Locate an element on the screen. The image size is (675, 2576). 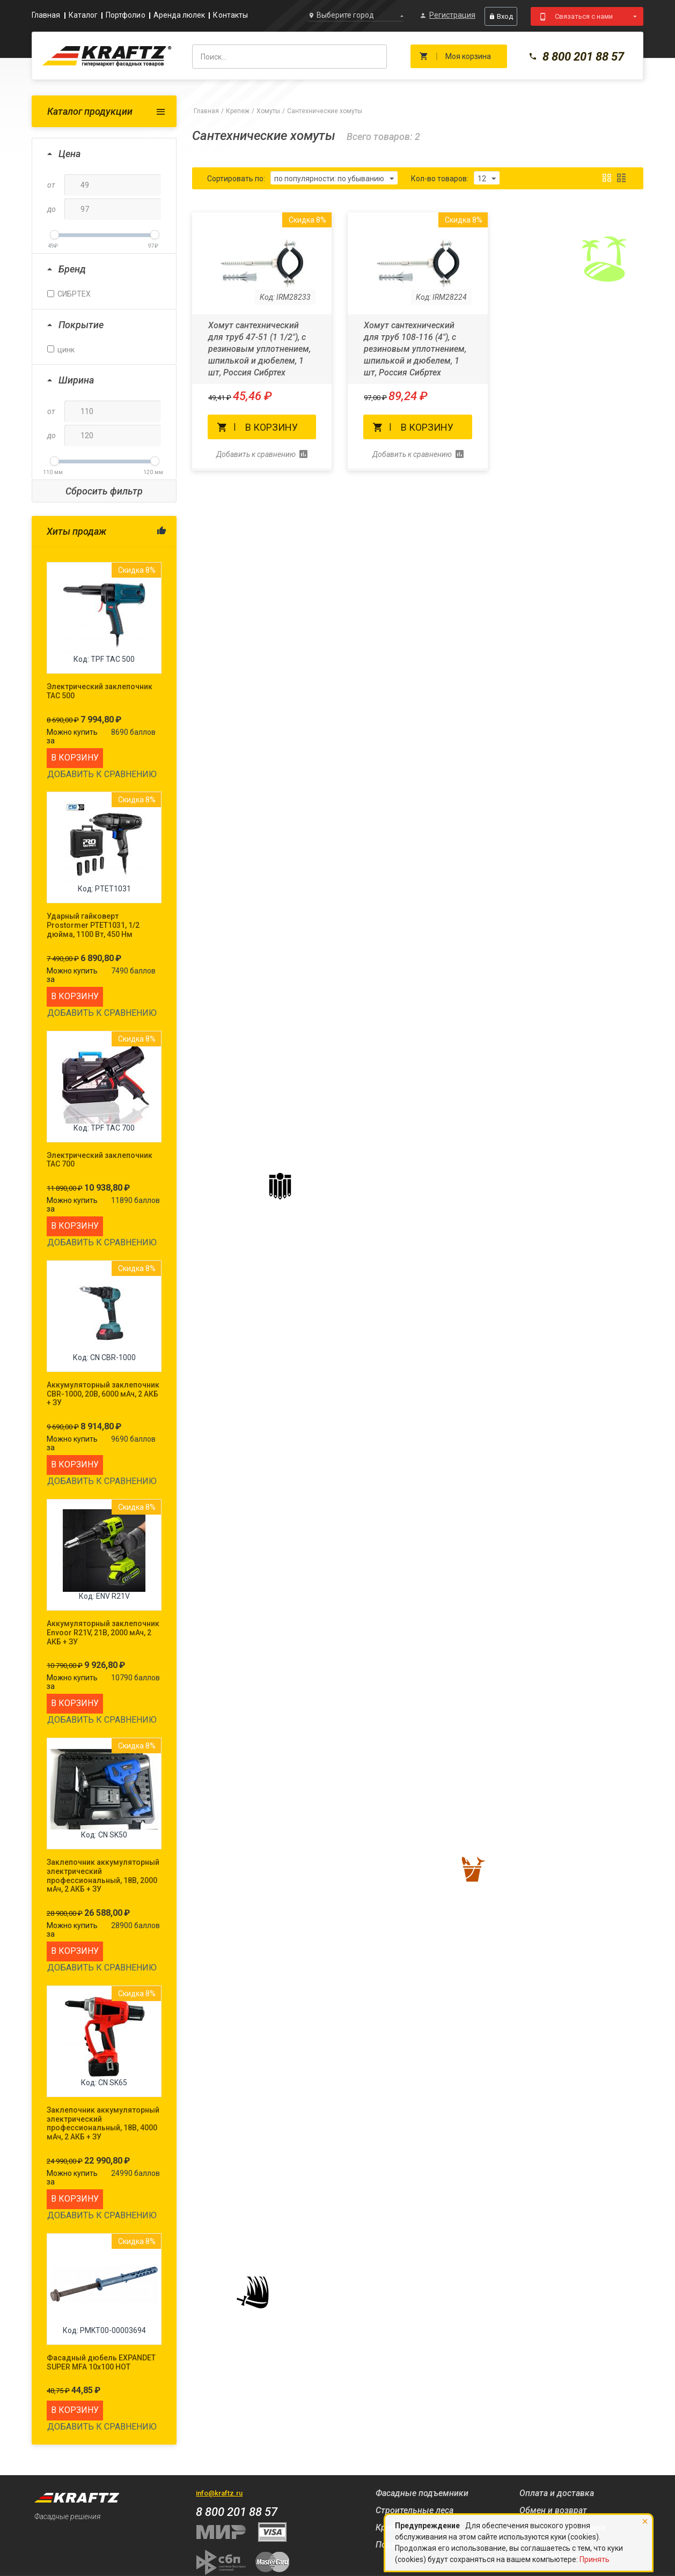
select ancient roman armor piece is located at coordinates (280, 1186).